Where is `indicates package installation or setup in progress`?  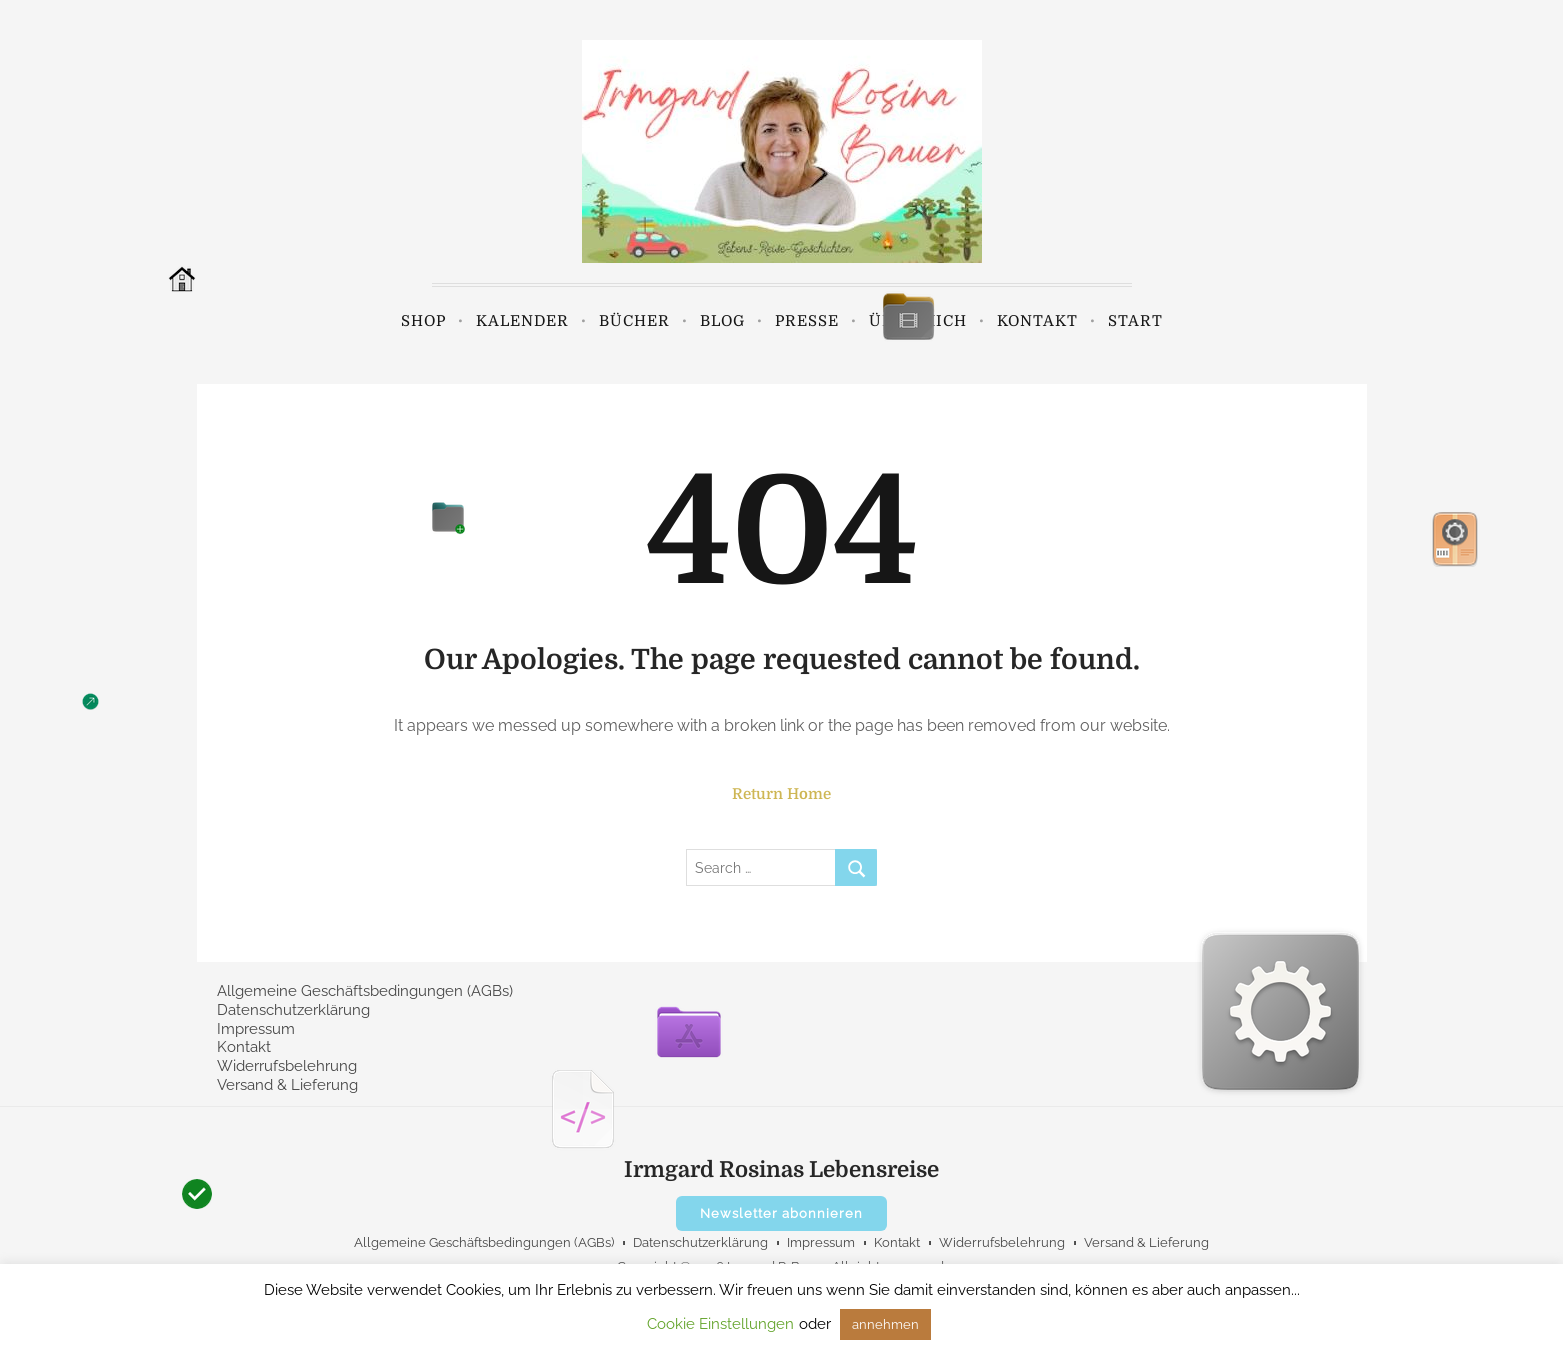 indicates package installation or setup in progress is located at coordinates (1455, 539).